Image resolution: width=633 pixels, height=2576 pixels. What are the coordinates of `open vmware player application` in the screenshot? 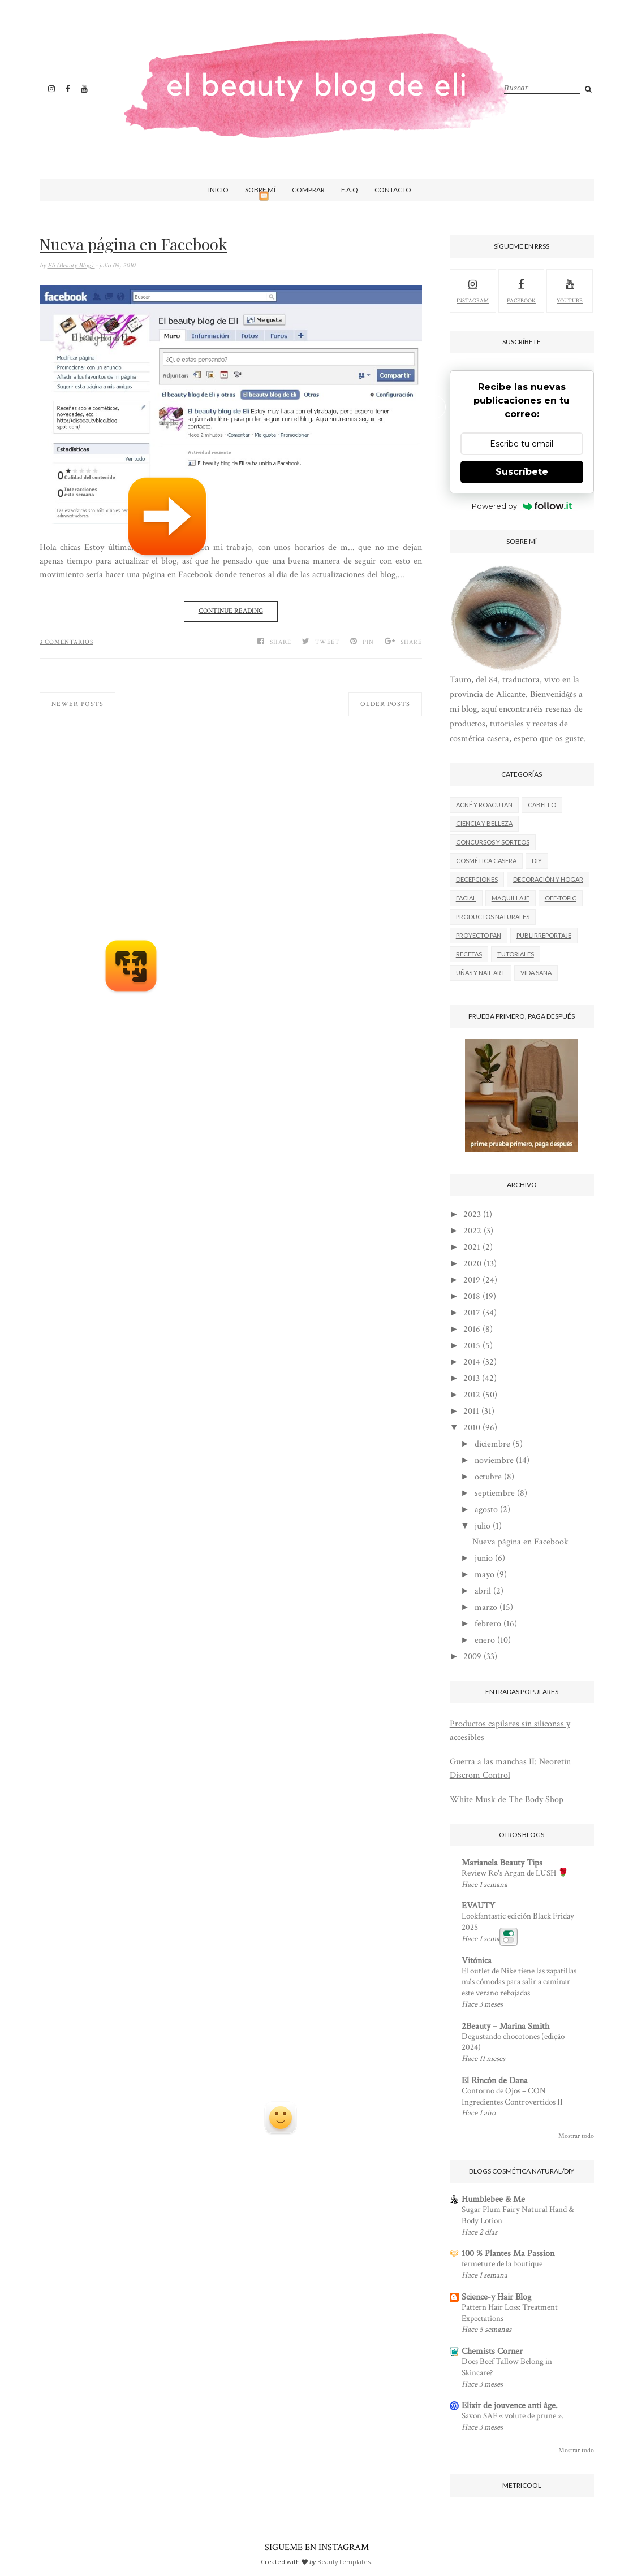 It's located at (131, 966).